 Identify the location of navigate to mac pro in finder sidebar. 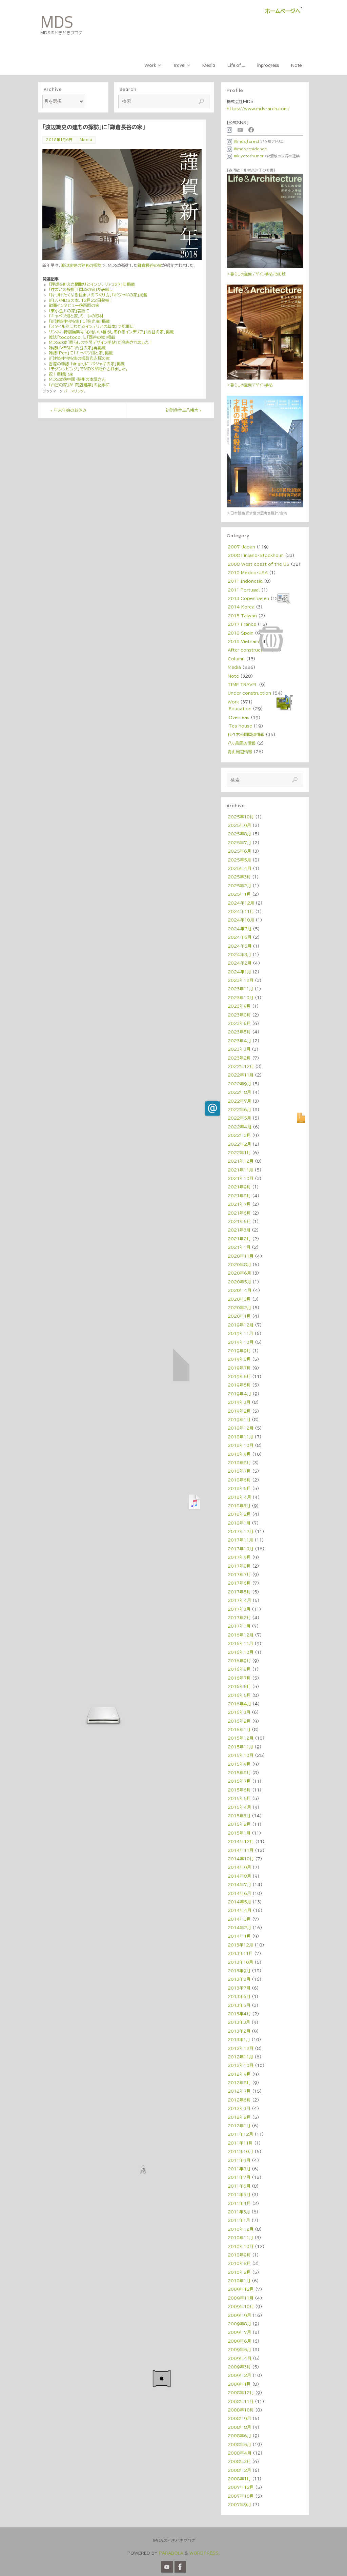
(162, 2378).